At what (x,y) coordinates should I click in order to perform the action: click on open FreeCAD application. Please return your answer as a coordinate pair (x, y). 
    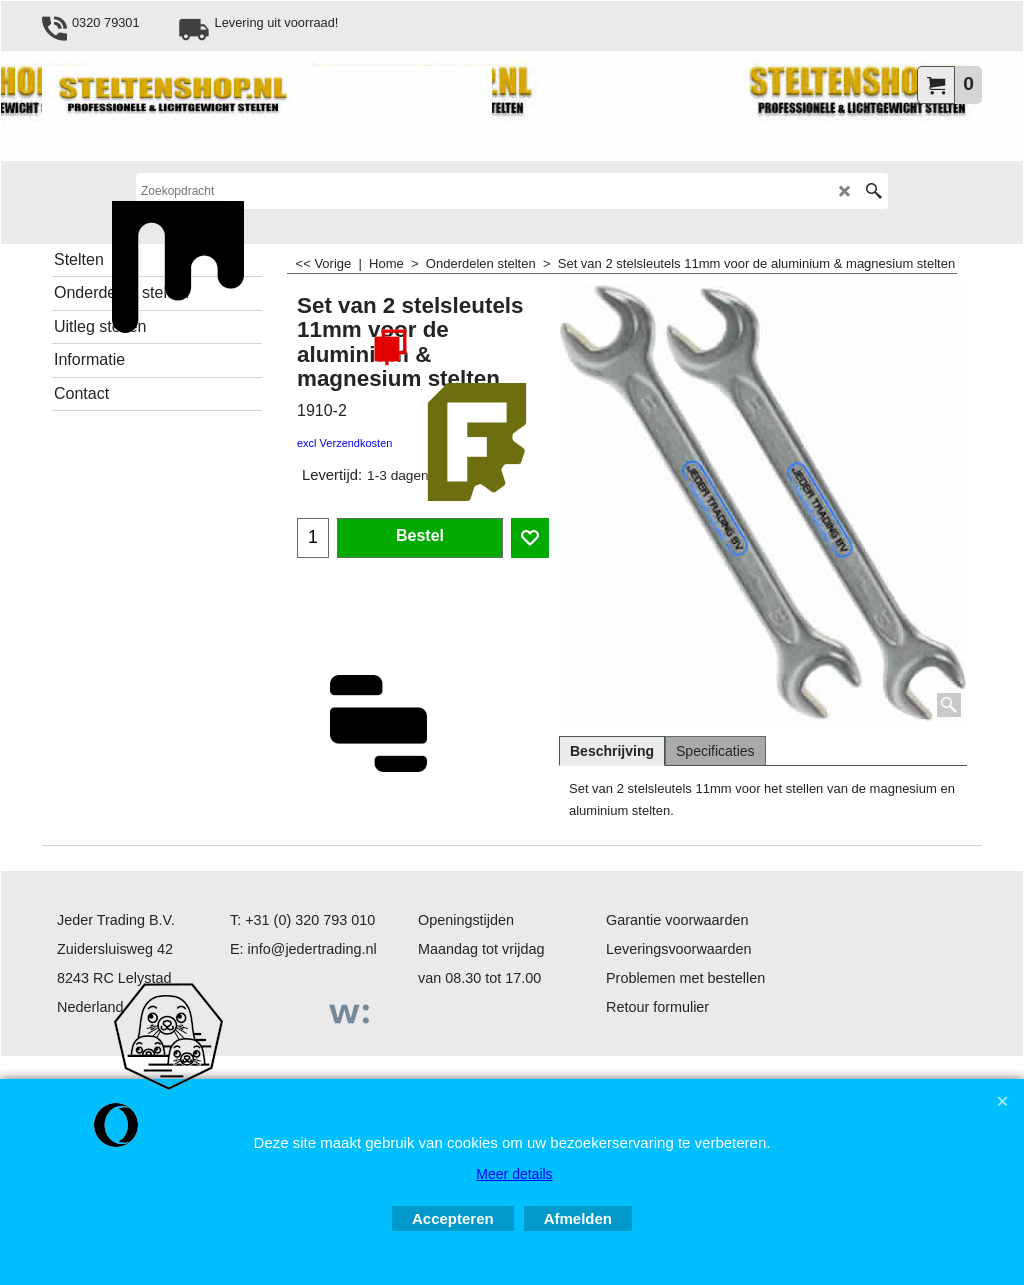
    Looking at the image, I should click on (477, 442).